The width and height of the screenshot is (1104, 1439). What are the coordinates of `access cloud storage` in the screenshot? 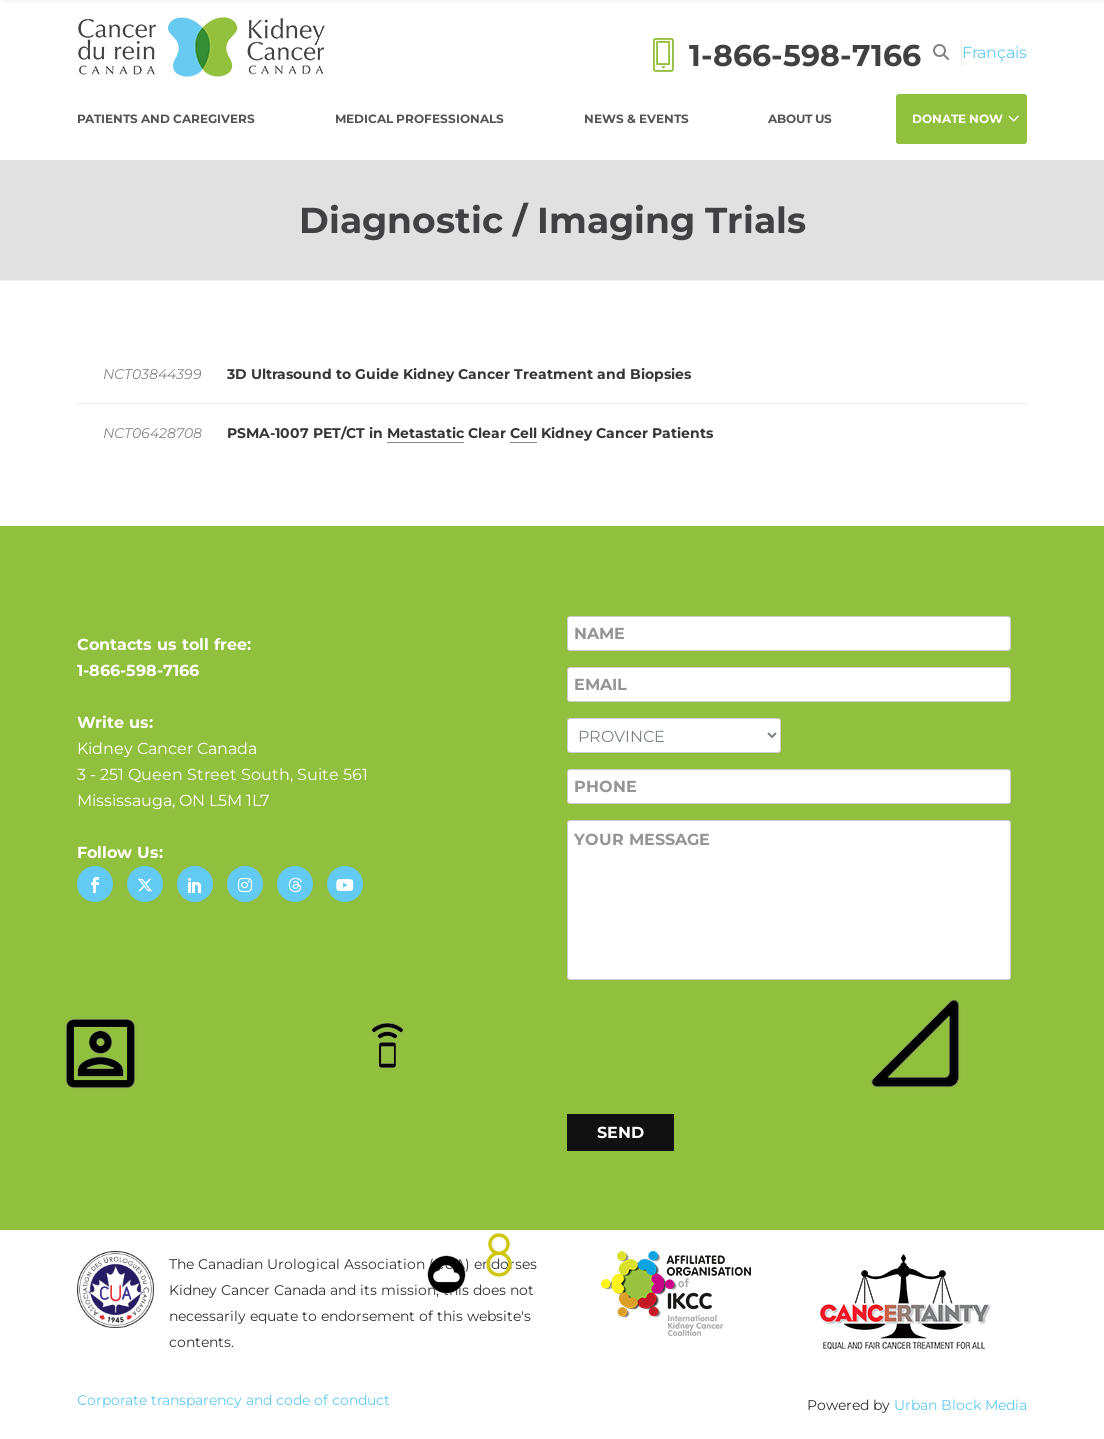 It's located at (446, 1274).